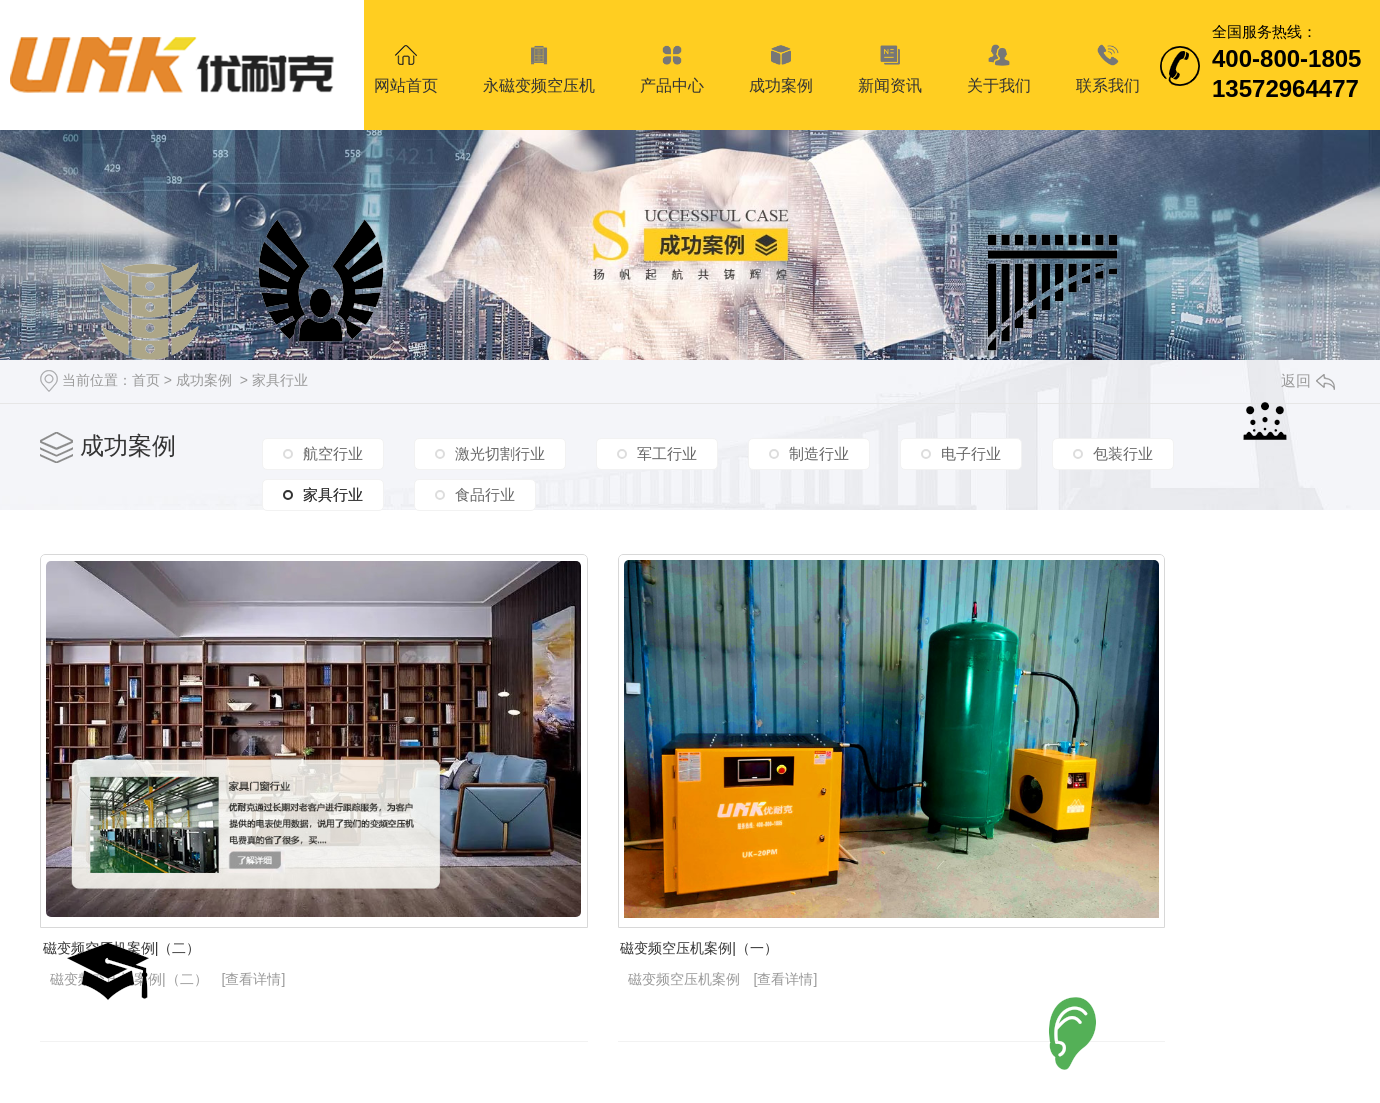 The width and height of the screenshot is (1380, 1103). What do you see at coordinates (1052, 292) in the screenshot?
I see `access music or audio settings` at bounding box center [1052, 292].